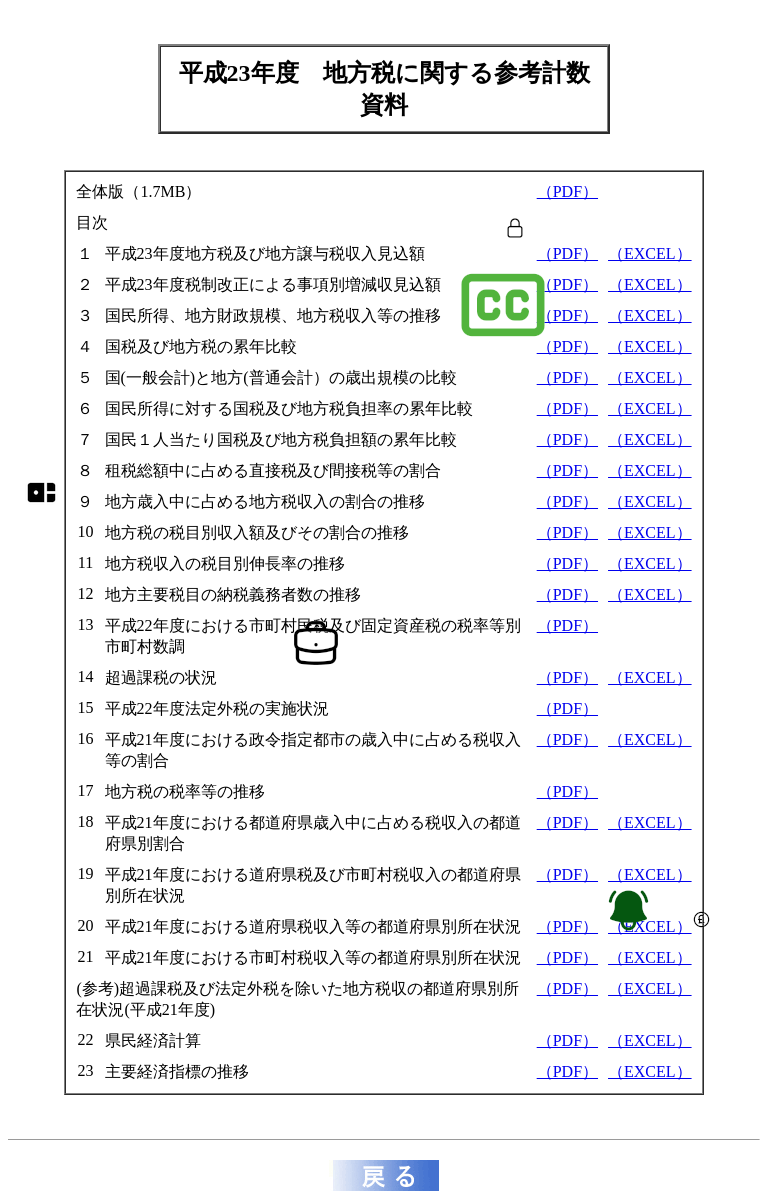  I want to click on new notification alert, so click(628, 910).